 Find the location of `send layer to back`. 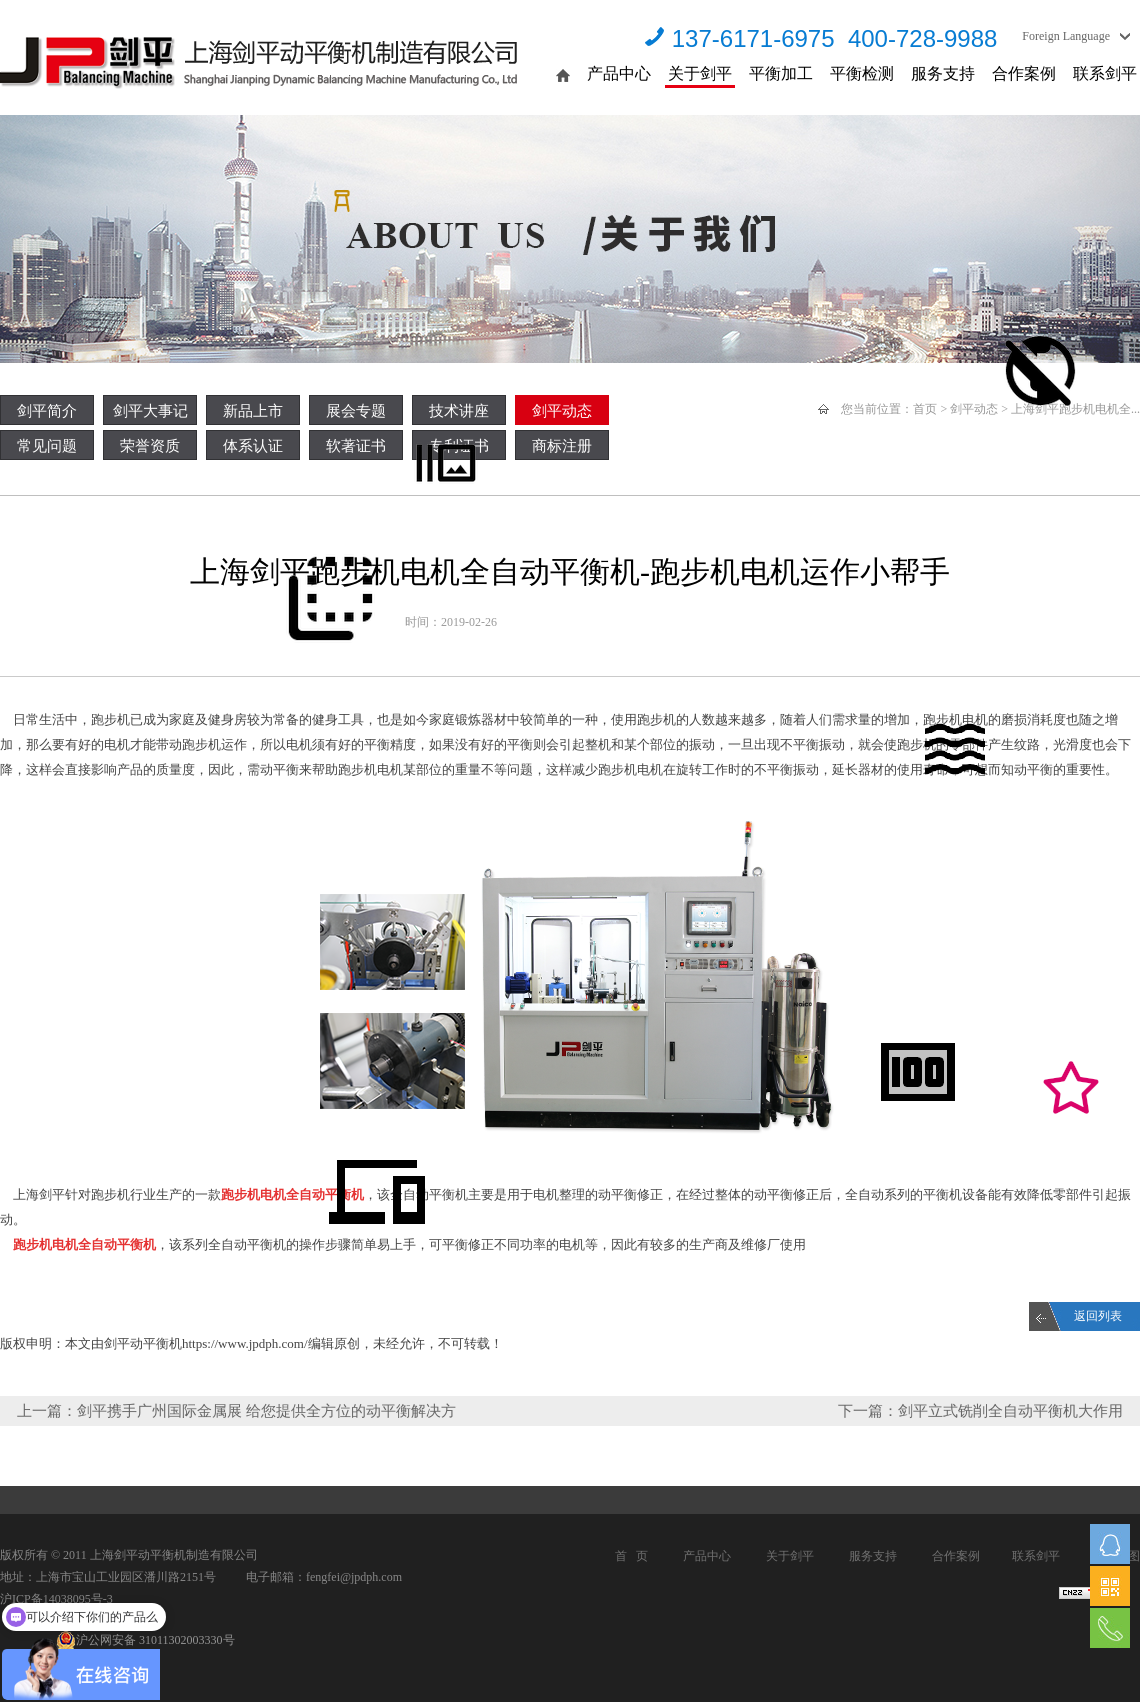

send layer to back is located at coordinates (330, 598).